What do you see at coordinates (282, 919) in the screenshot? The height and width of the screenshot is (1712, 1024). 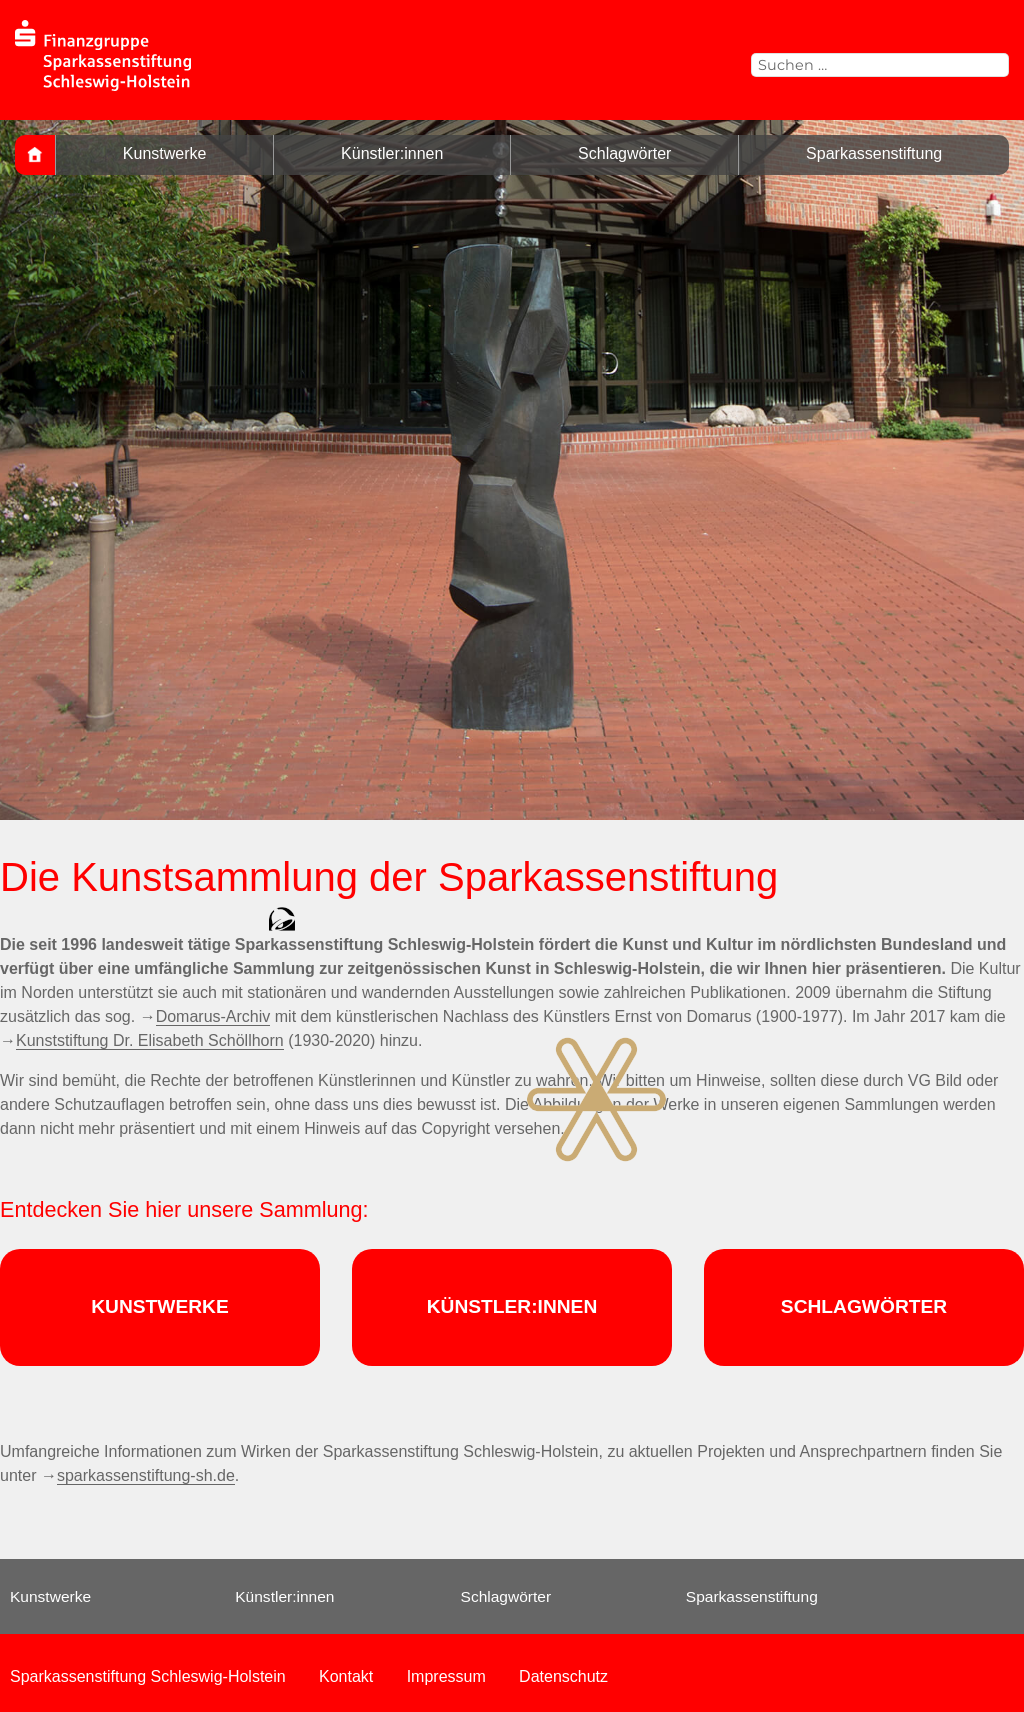 I see `open the Taco Bell app` at bounding box center [282, 919].